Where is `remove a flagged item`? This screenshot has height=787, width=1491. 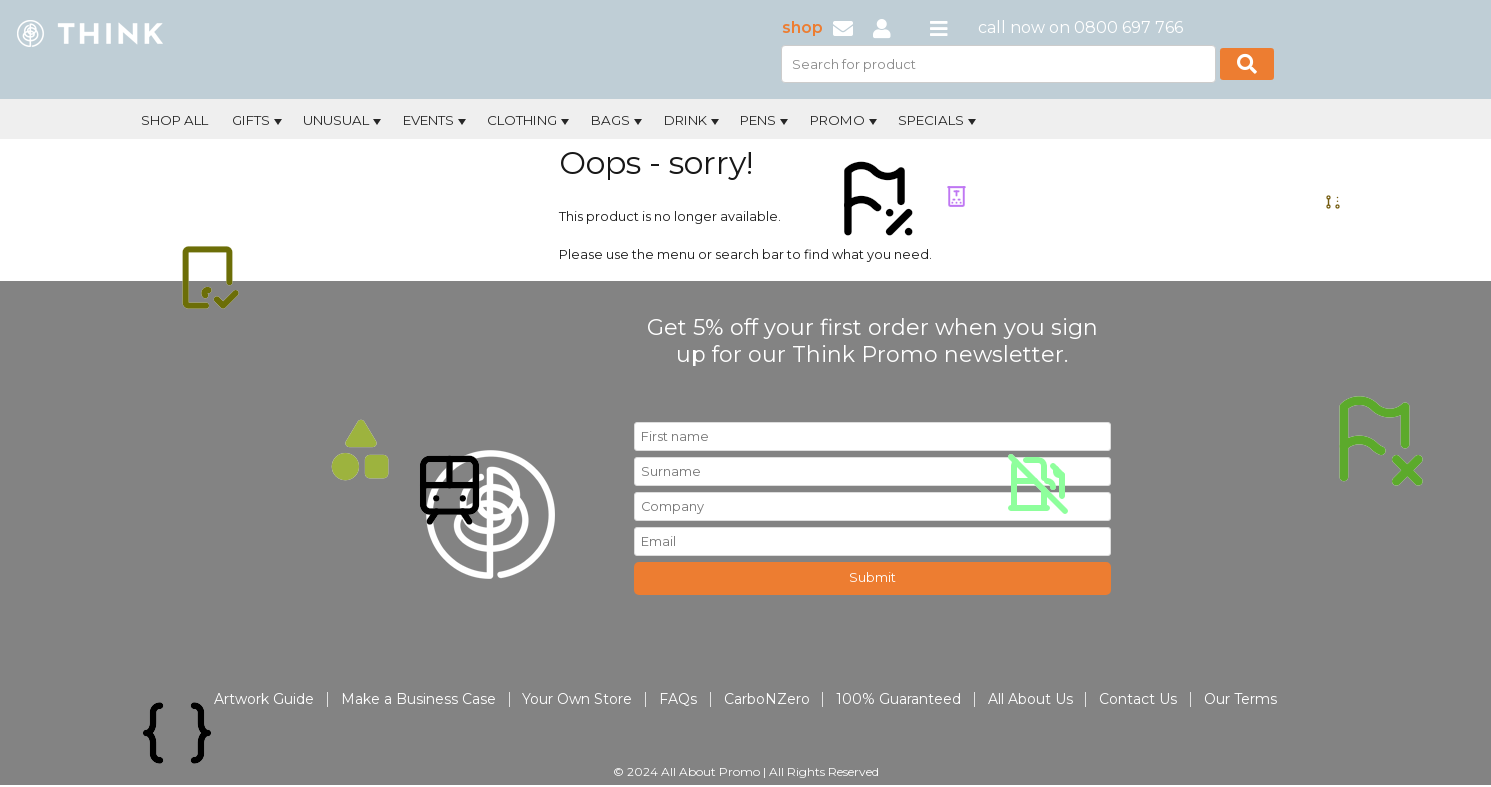 remove a flagged item is located at coordinates (1374, 437).